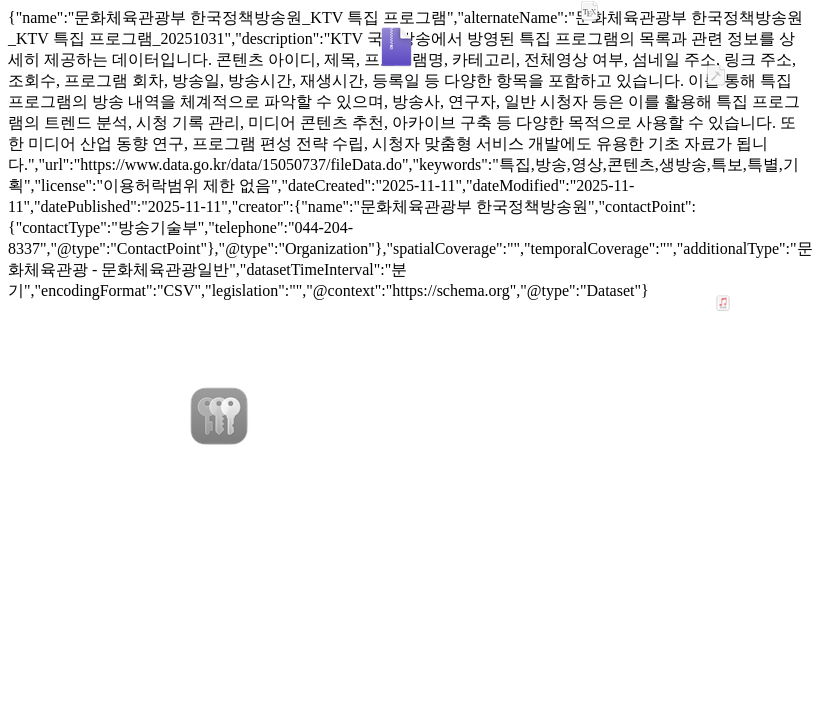 Image resolution: width=813 pixels, height=720 pixels. I want to click on a LaTeX or TeX document file, so click(589, 10).